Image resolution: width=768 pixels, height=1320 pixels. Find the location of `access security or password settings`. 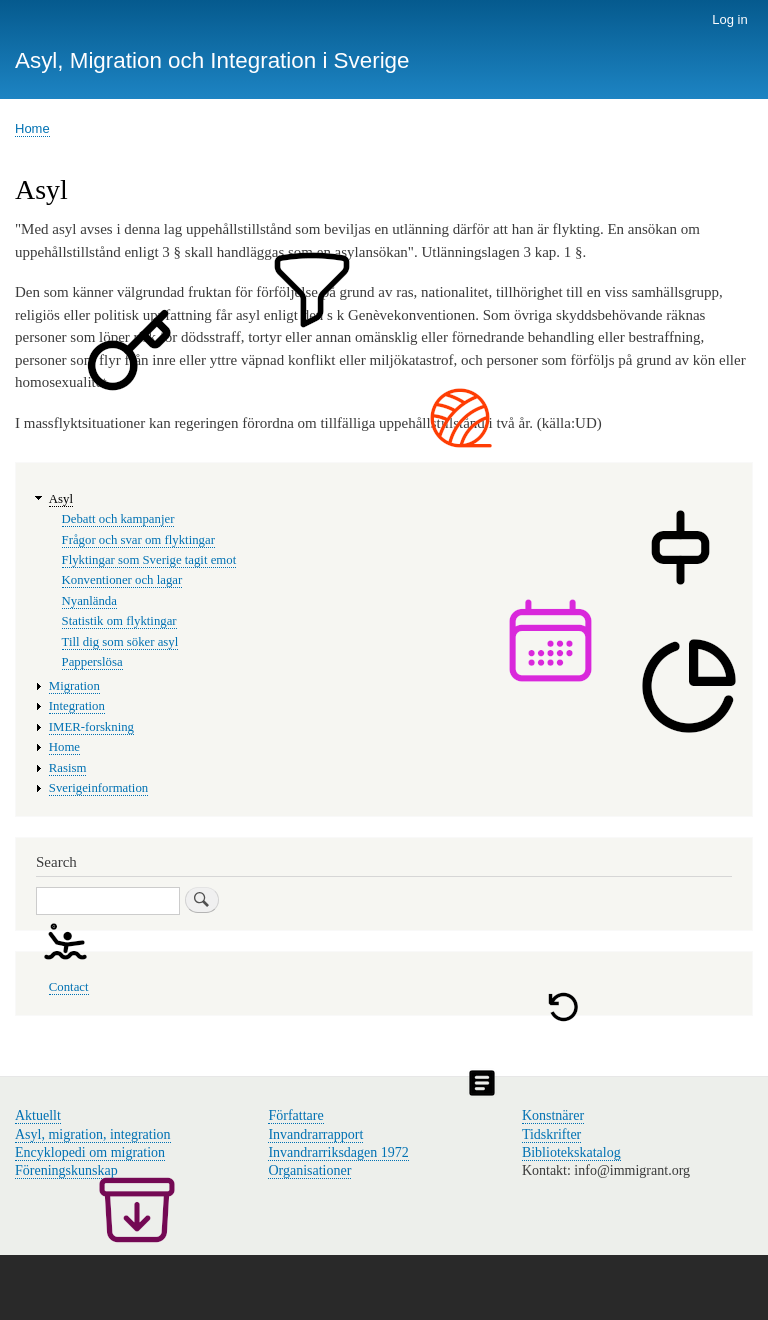

access security or password settings is located at coordinates (130, 352).